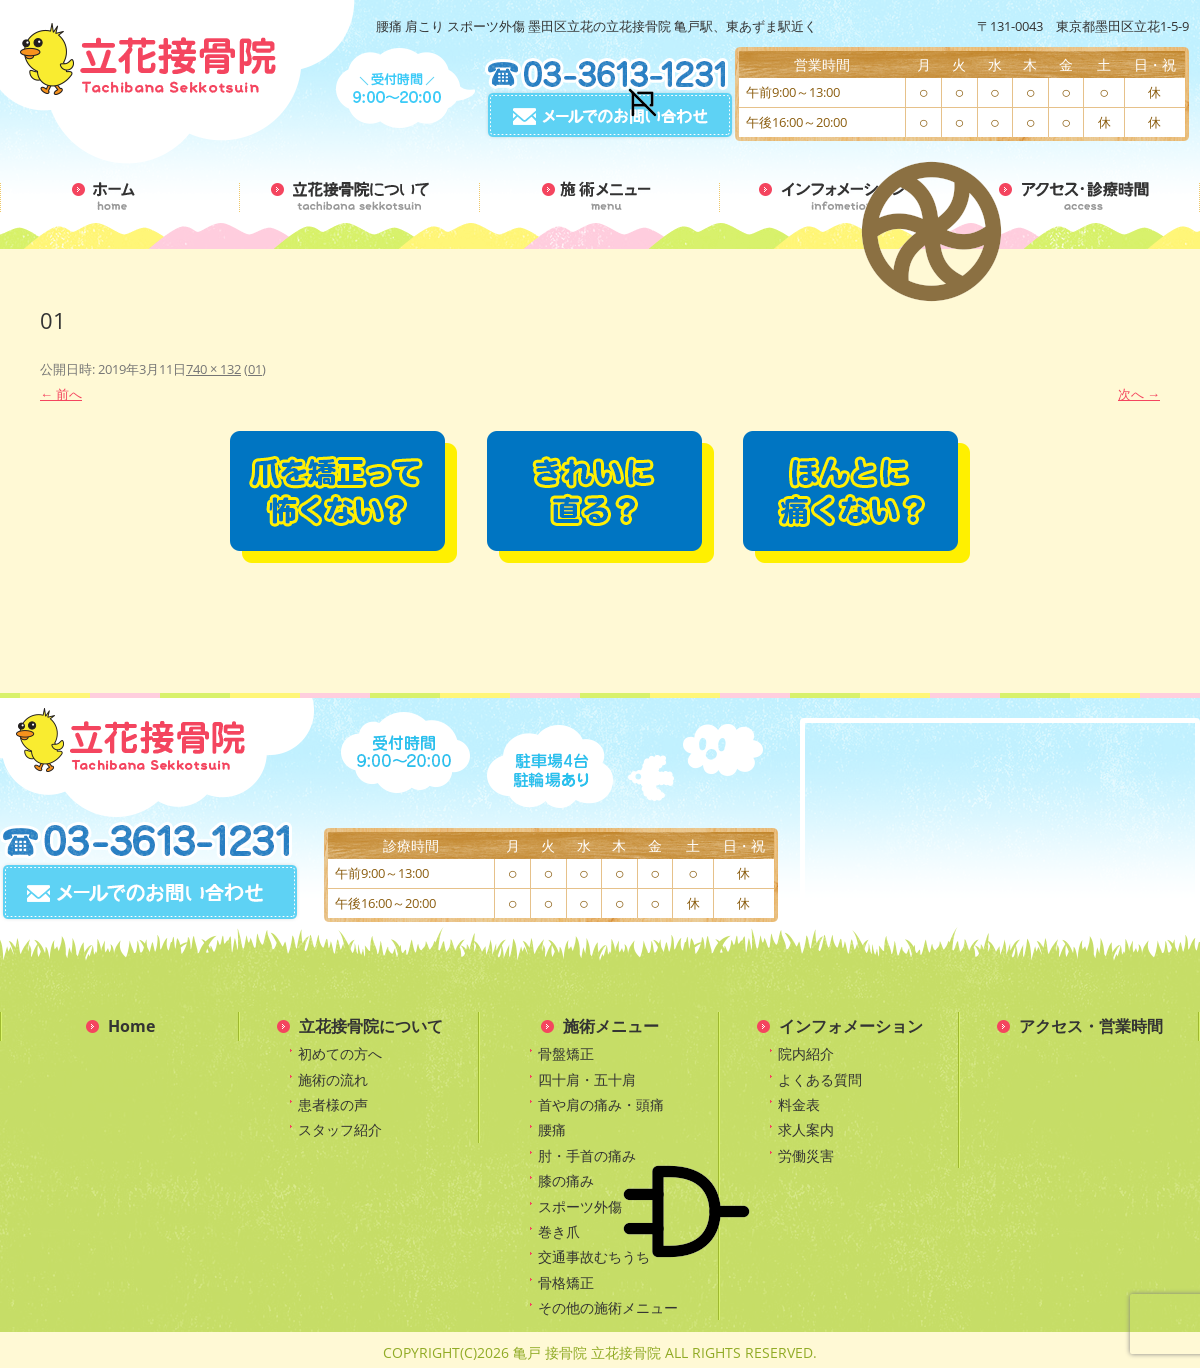 The image size is (1200, 1368). What do you see at coordinates (931, 231) in the screenshot?
I see `indicates loading or processing in progress` at bounding box center [931, 231].